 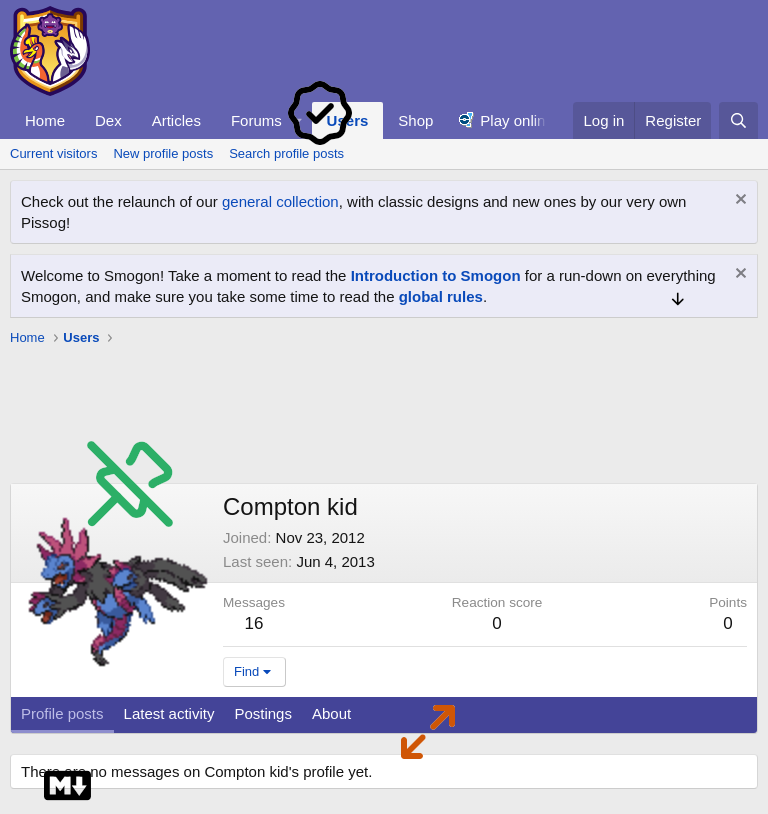 What do you see at coordinates (320, 113) in the screenshot?
I see `indicates a verified account or identity` at bounding box center [320, 113].